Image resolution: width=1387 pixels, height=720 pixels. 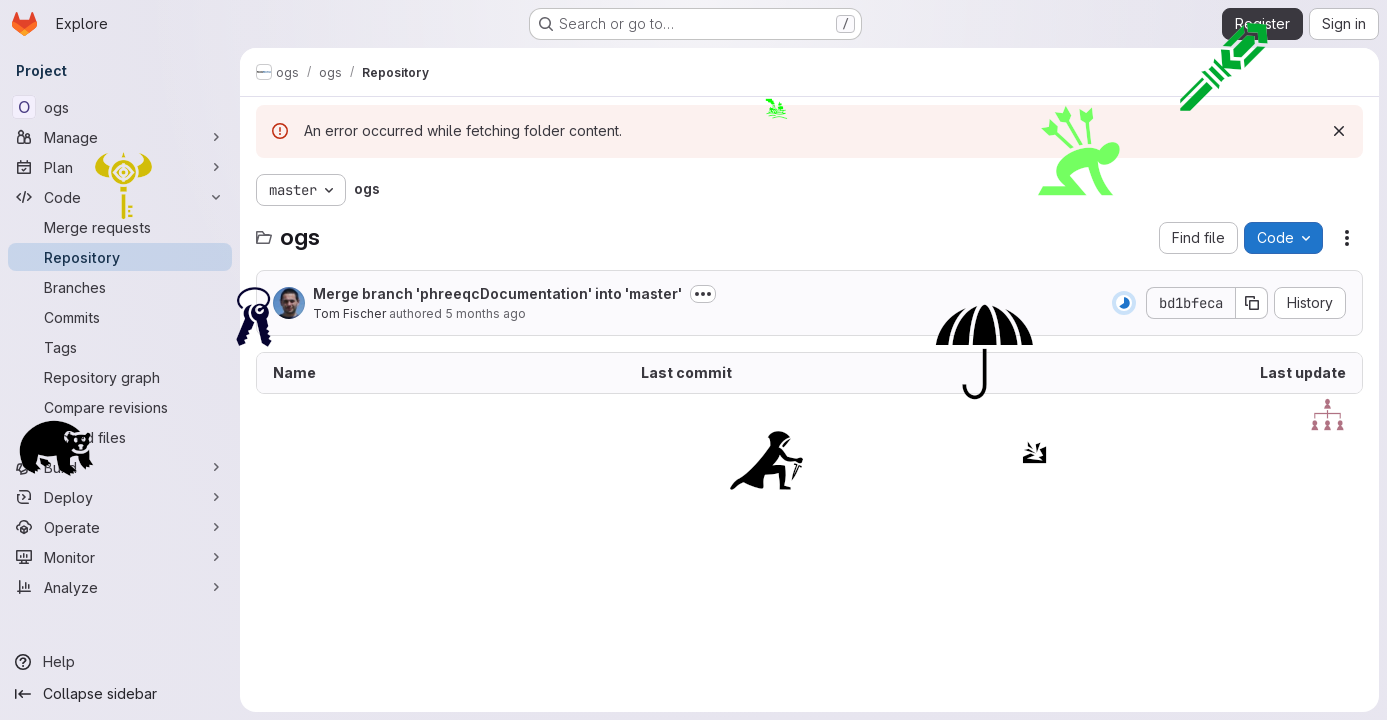 What do you see at coordinates (1327, 414) in the screenshot?
I see `view organizational hierarchy or team structure` at bounding box center [1327, 414].